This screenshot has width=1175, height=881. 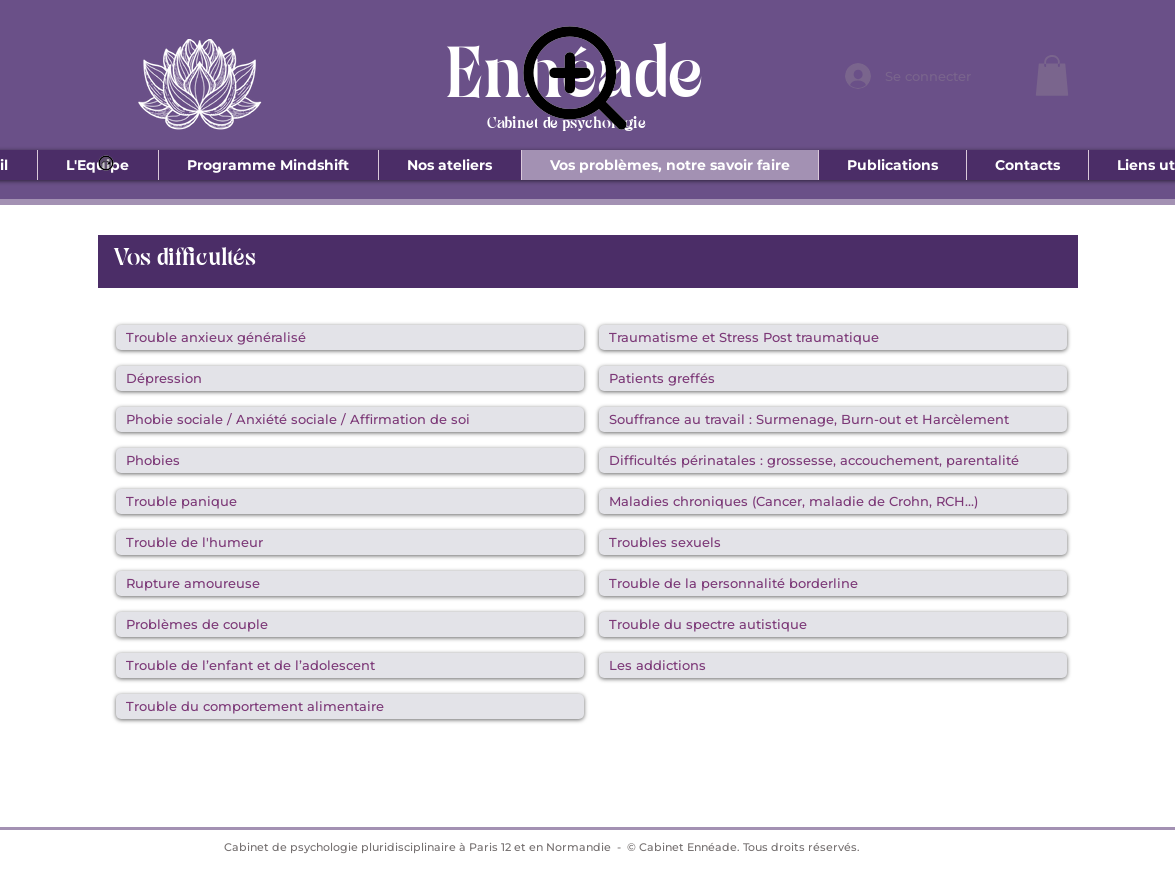 I want to click on zoom in on content or image, so click(x=575, y=78).